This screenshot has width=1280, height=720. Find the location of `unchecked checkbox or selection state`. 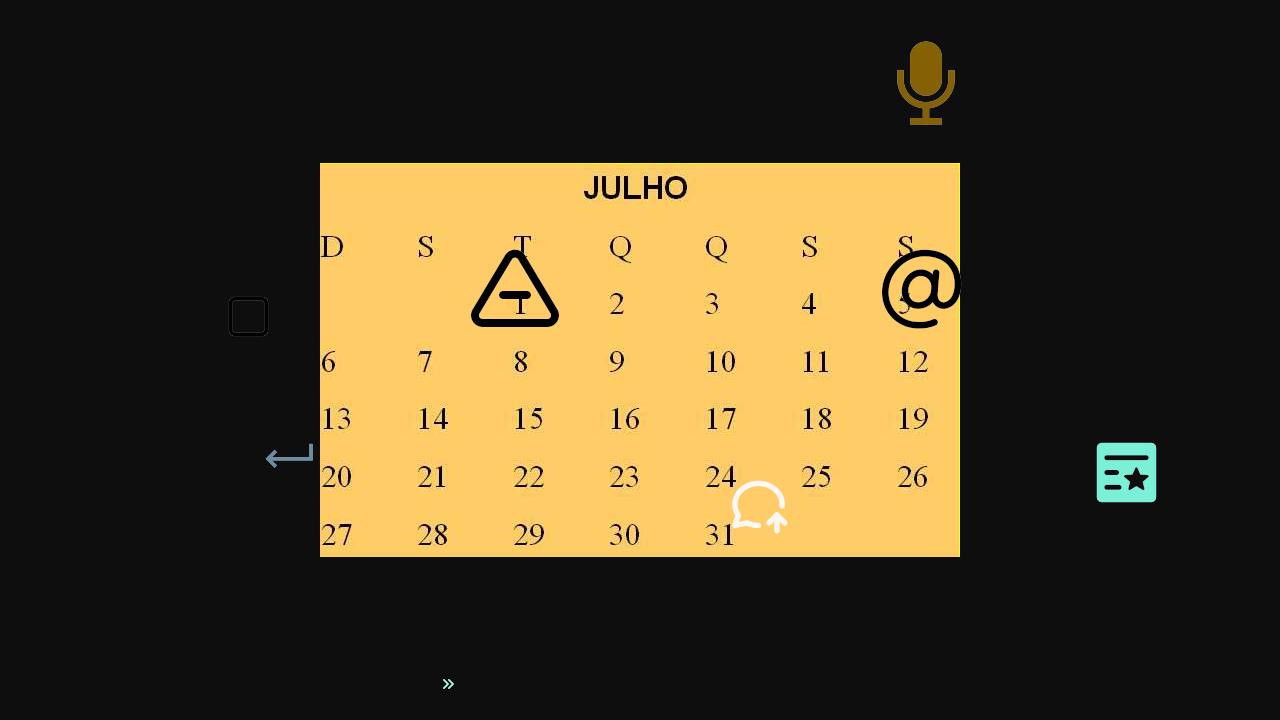

unchecked checkbox or selection state is located at coordinates (248, 316).